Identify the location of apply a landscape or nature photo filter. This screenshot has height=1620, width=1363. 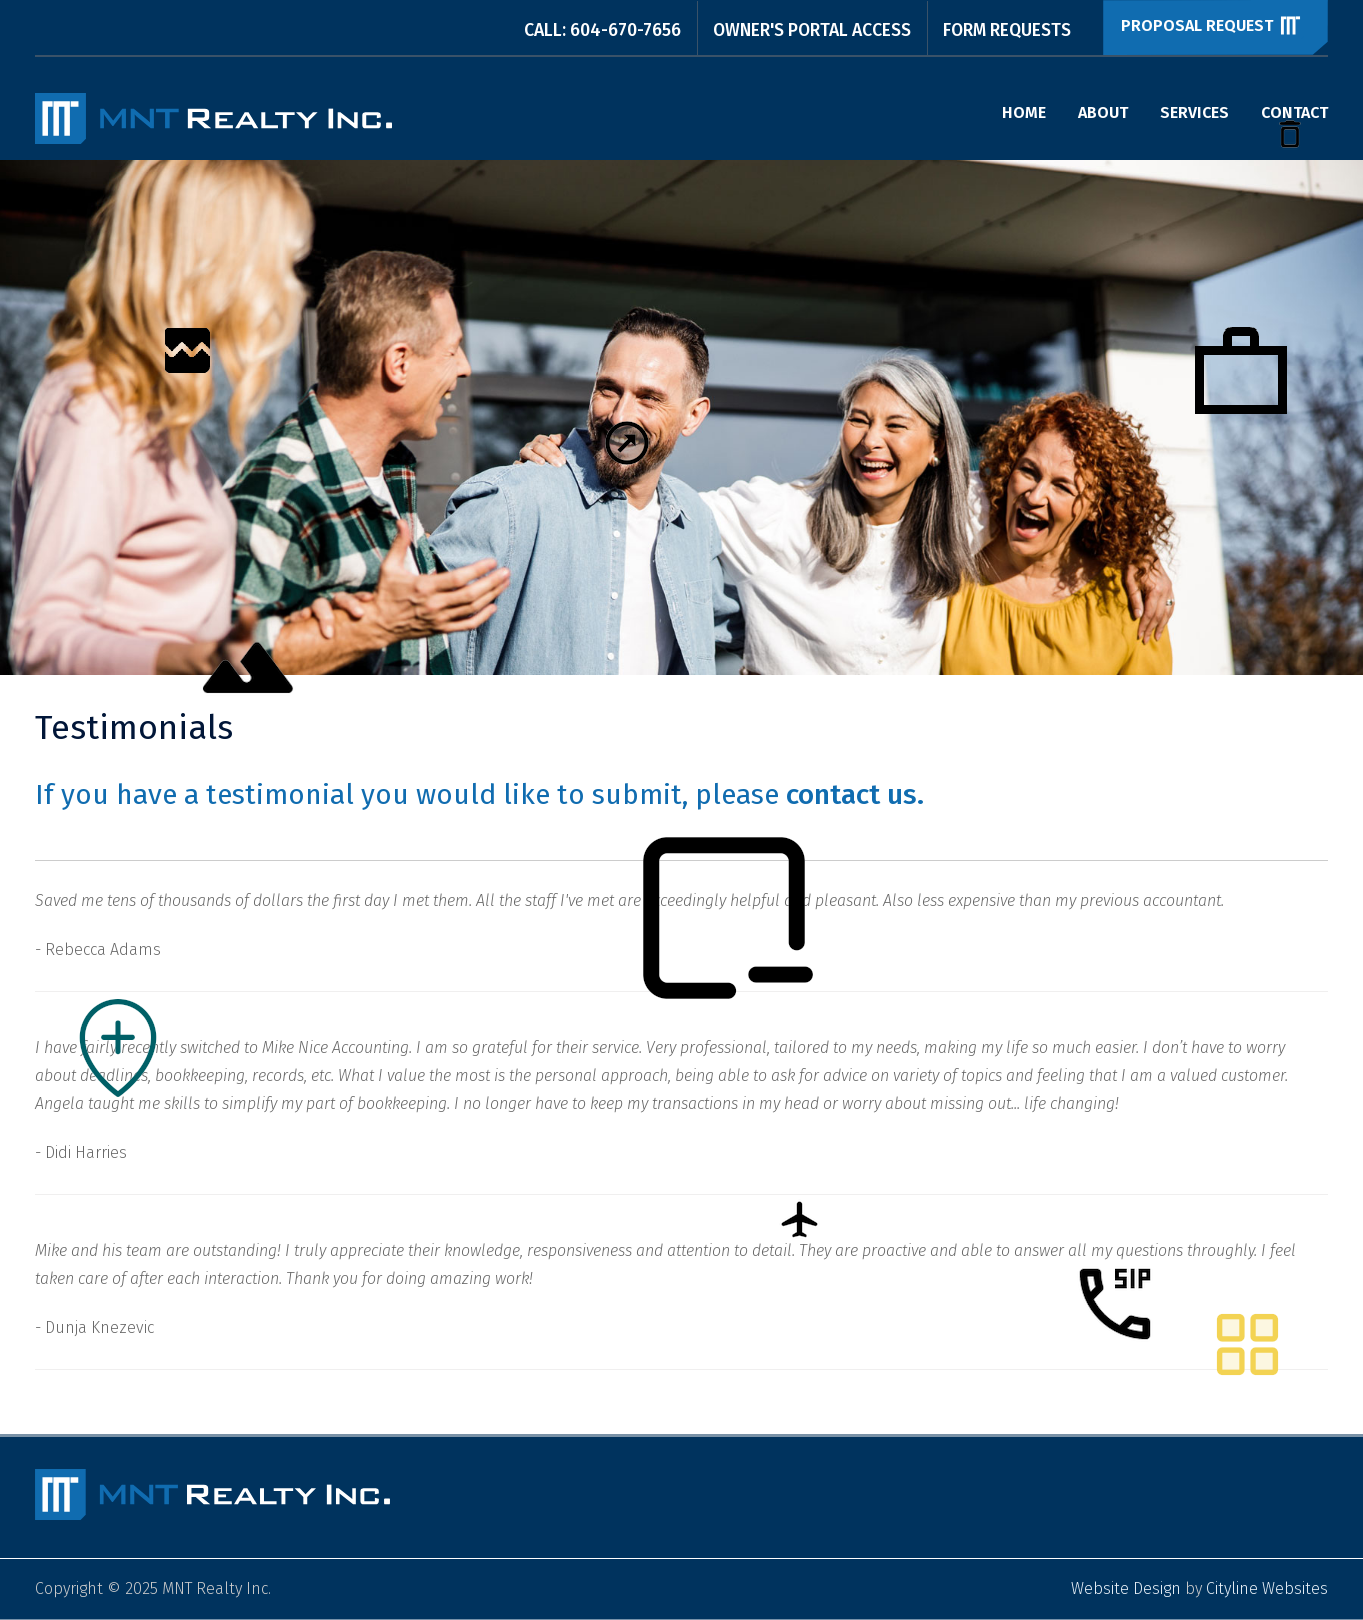
(248, 666).